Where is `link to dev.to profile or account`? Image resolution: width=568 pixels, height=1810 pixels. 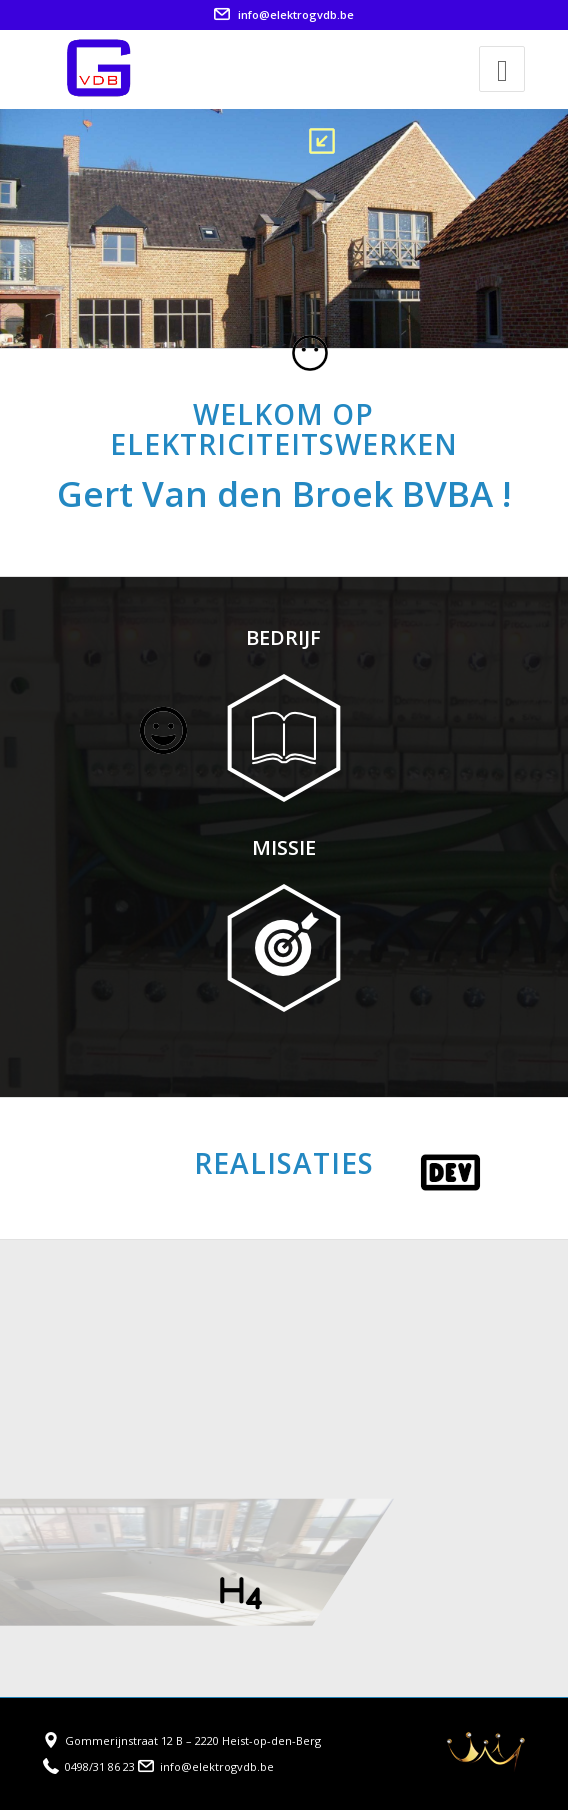 link to dev.to profile or account is located at coordinates (450, 1172).